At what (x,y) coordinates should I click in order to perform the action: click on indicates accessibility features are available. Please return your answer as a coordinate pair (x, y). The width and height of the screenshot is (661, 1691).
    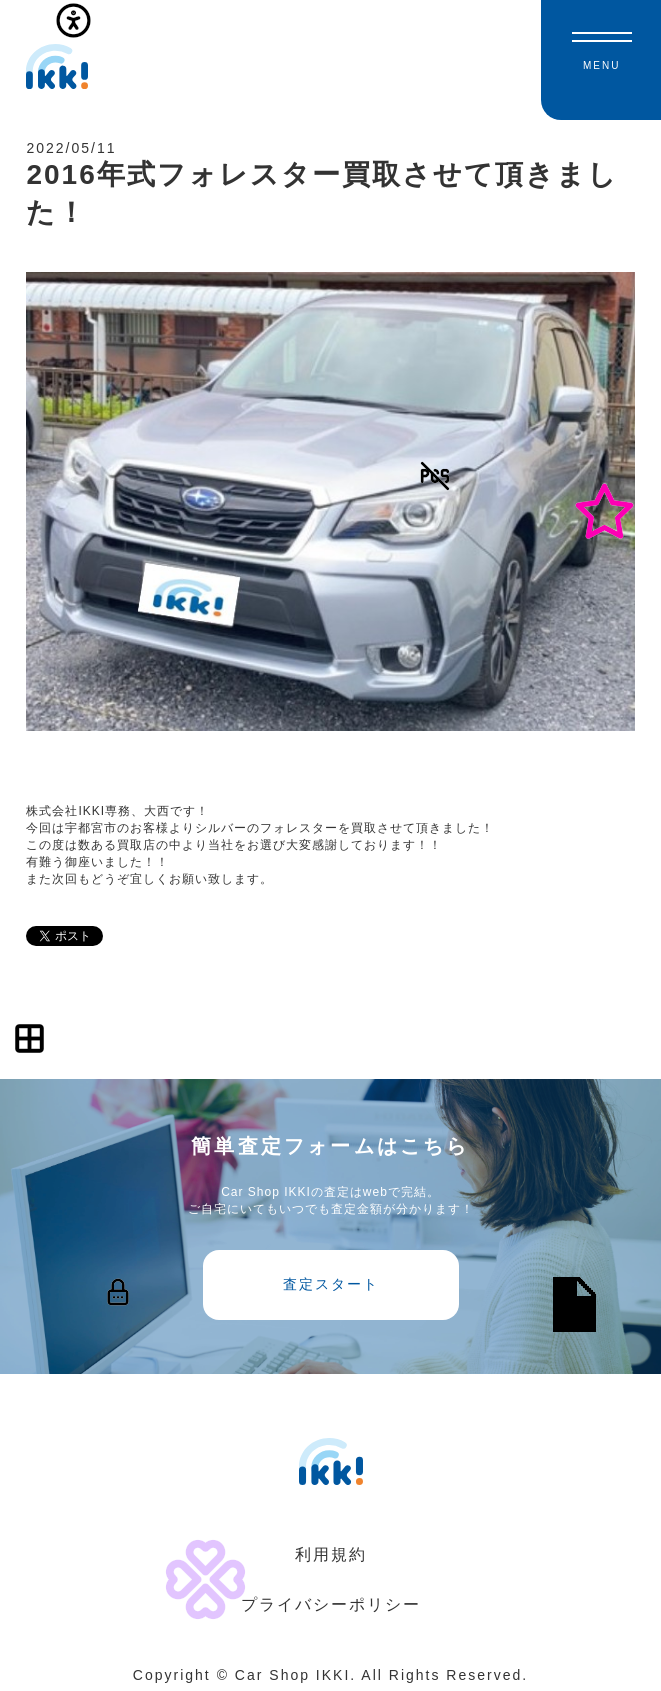
    Looking at the image, I should click on (73, 20).